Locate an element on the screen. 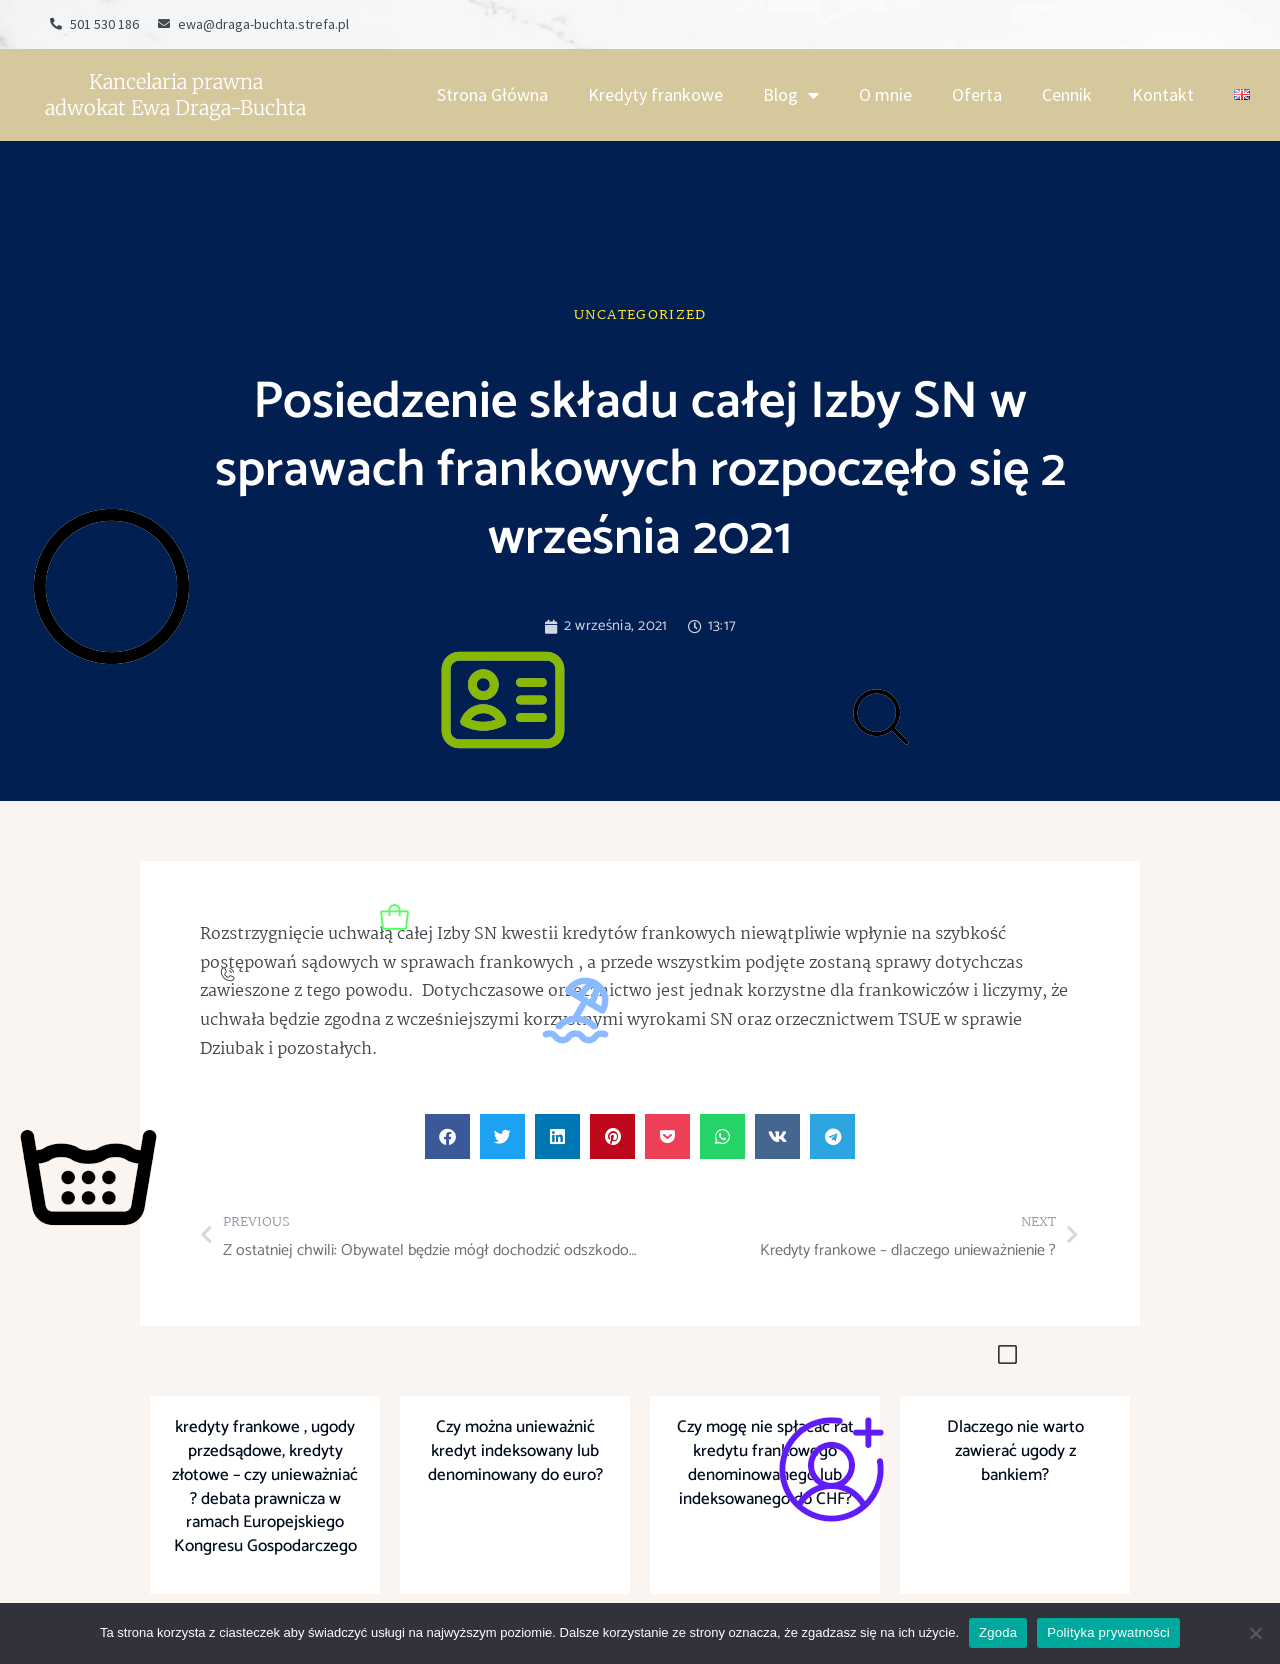 The image size is (1280, 1664). view beach or coastal locations is located at coordinates (575, 1010).